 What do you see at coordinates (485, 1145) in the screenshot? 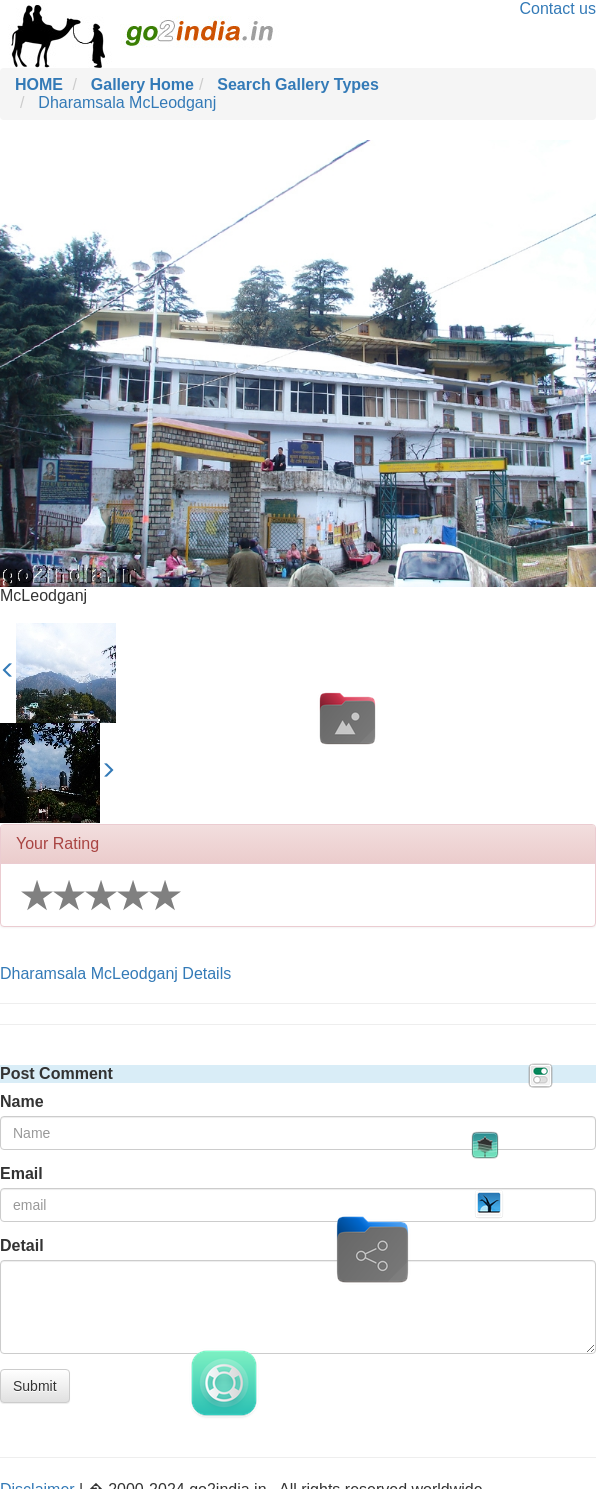
I see `launch the GNOME Mines puzzle game` at bounding box center [485, 1145].